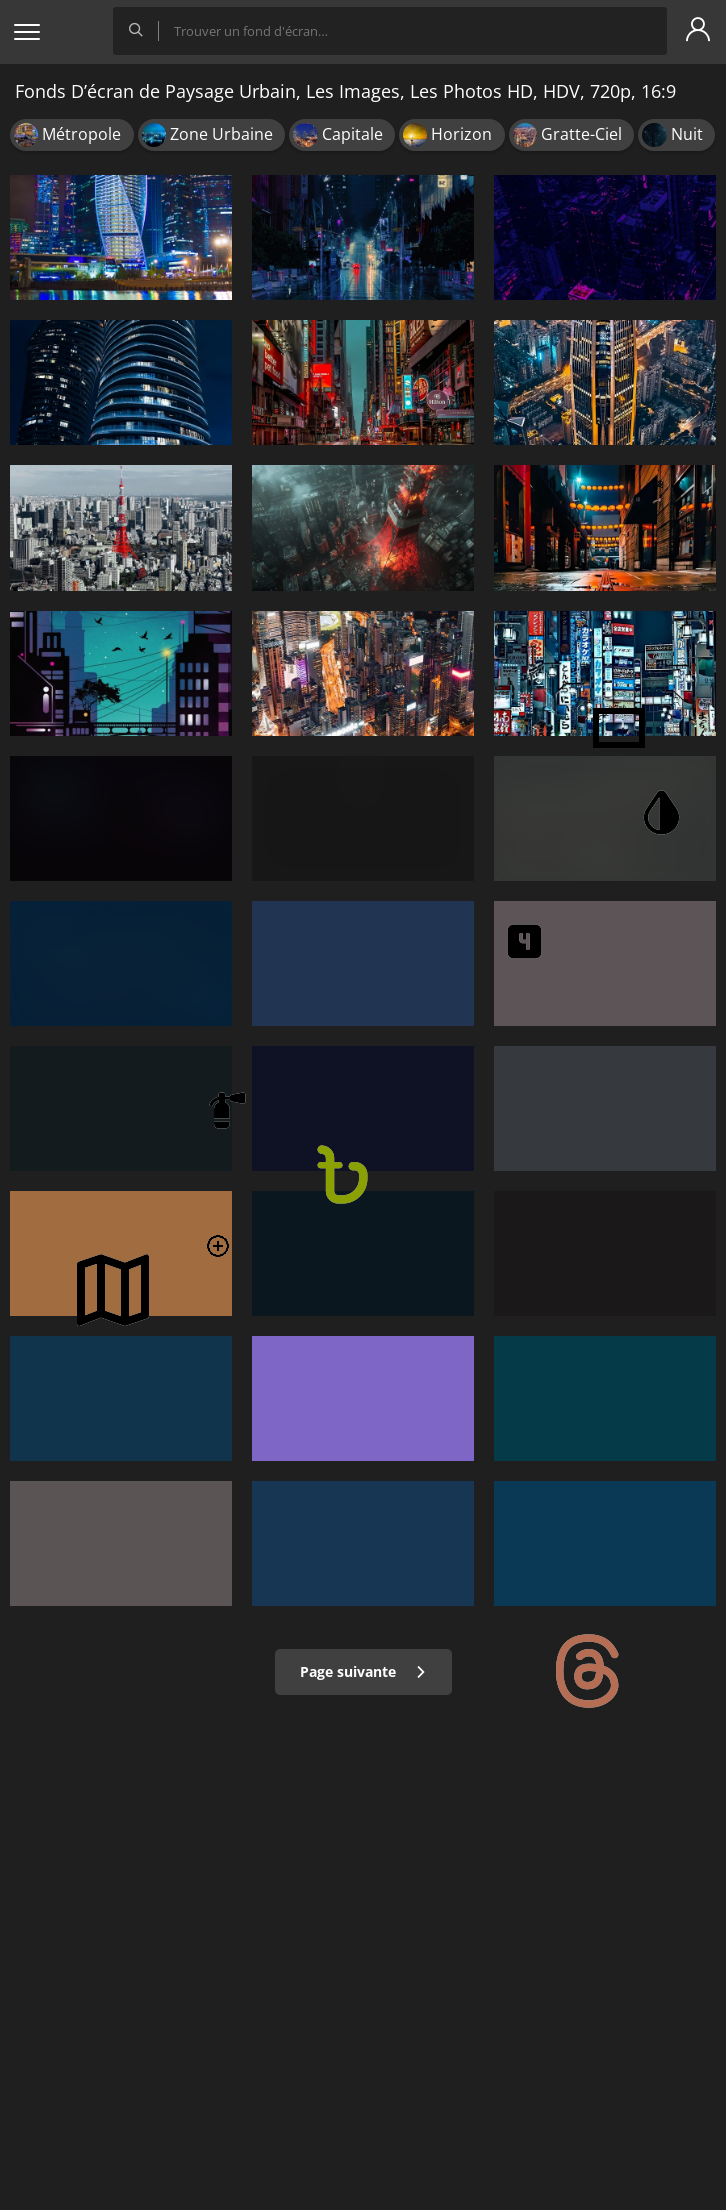 The height and width of the screenshot is (2210, 726). I want to click on indicates price or amount in bangladeshi taka, so click(342, 1174).